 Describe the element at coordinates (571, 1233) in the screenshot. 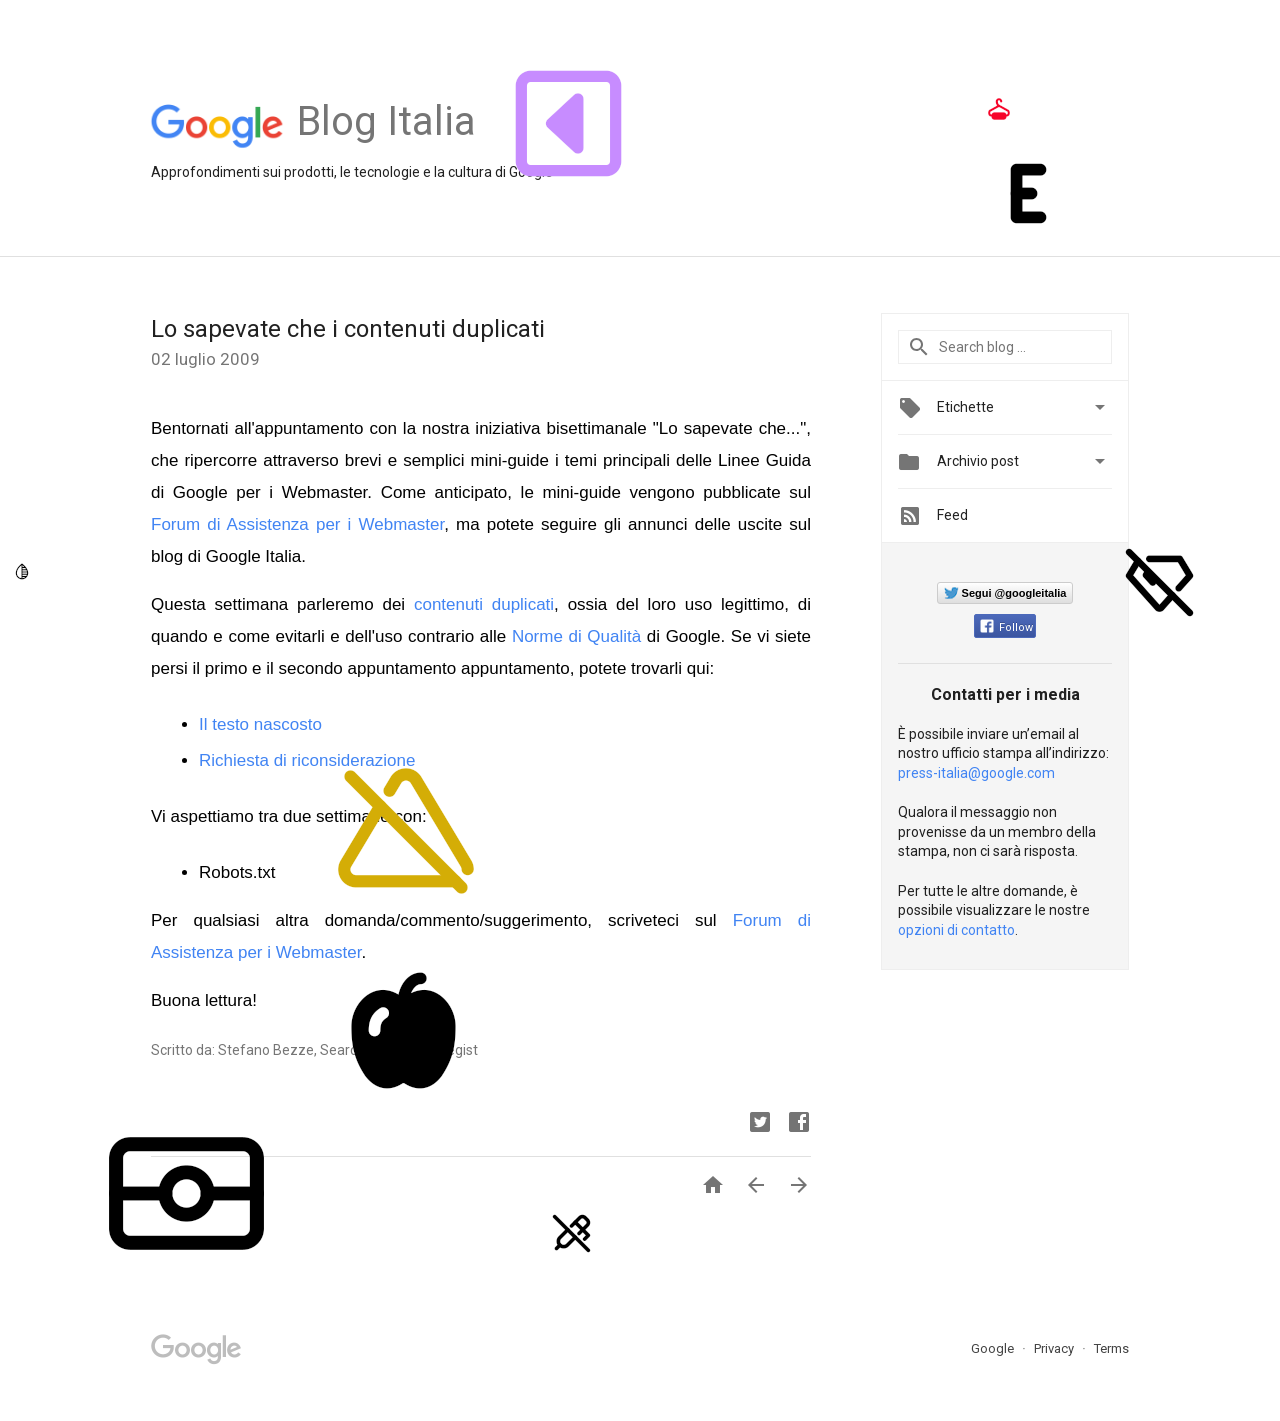

I see `editing disabled` at that location.